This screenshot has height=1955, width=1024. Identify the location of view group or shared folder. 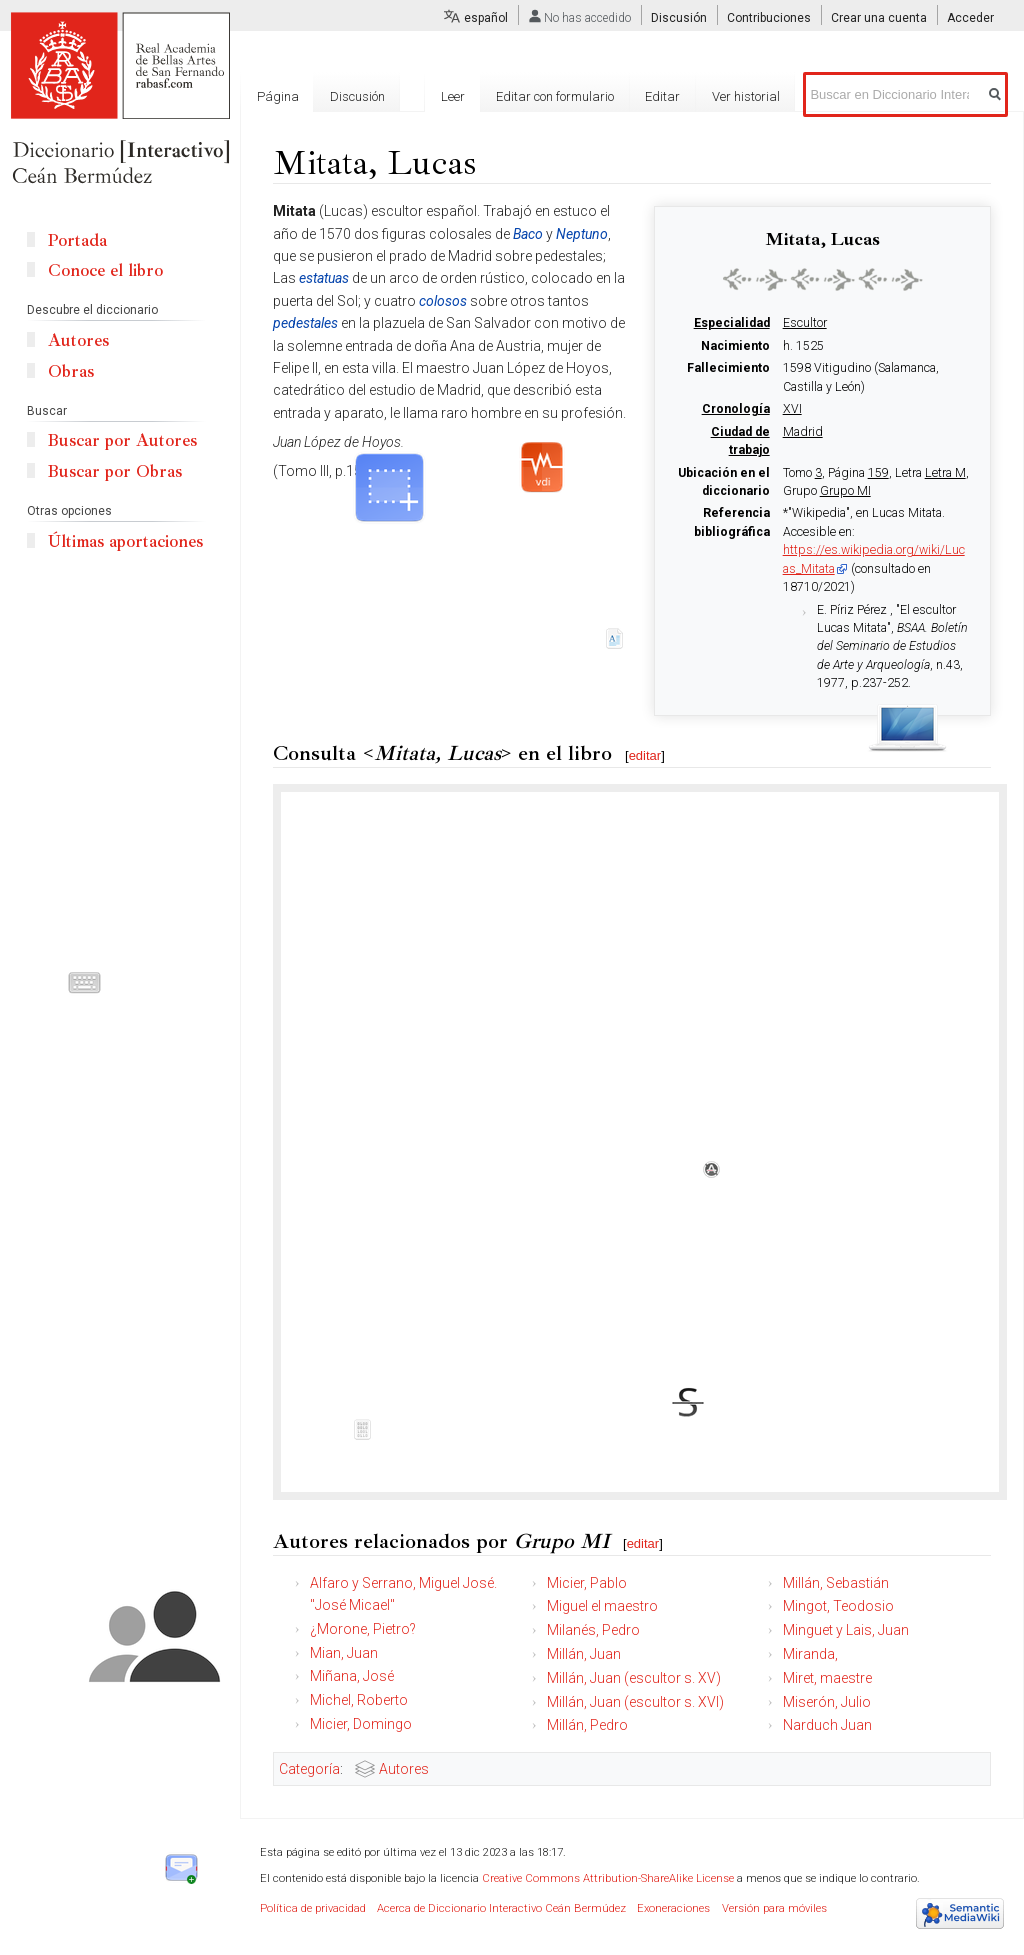
(154, 1623).